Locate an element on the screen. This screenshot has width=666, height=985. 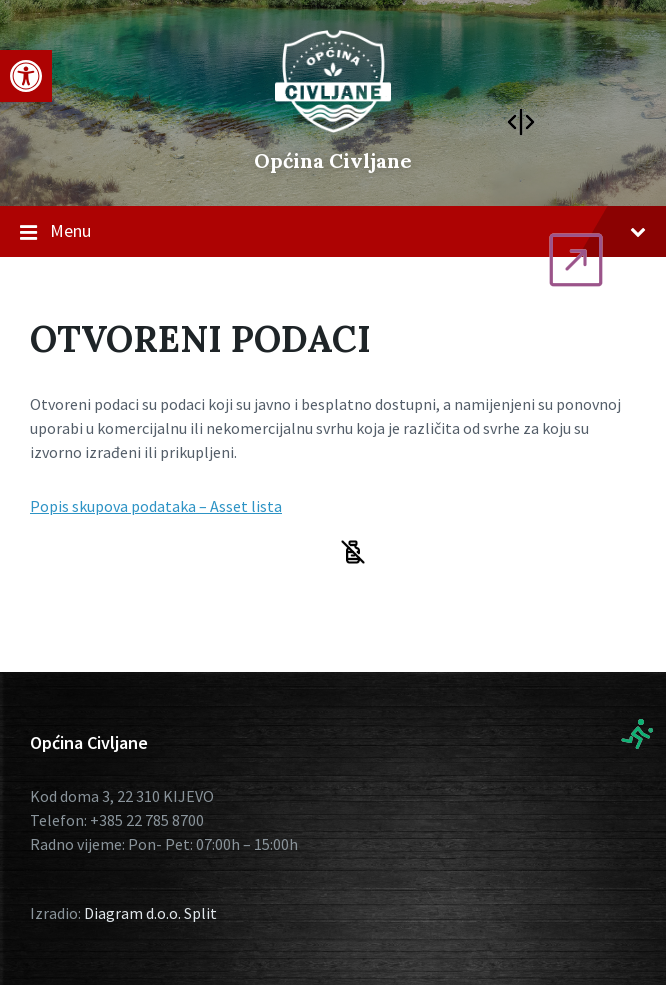
access volleyball or beach sports activities is located at coordinates (638, 734).